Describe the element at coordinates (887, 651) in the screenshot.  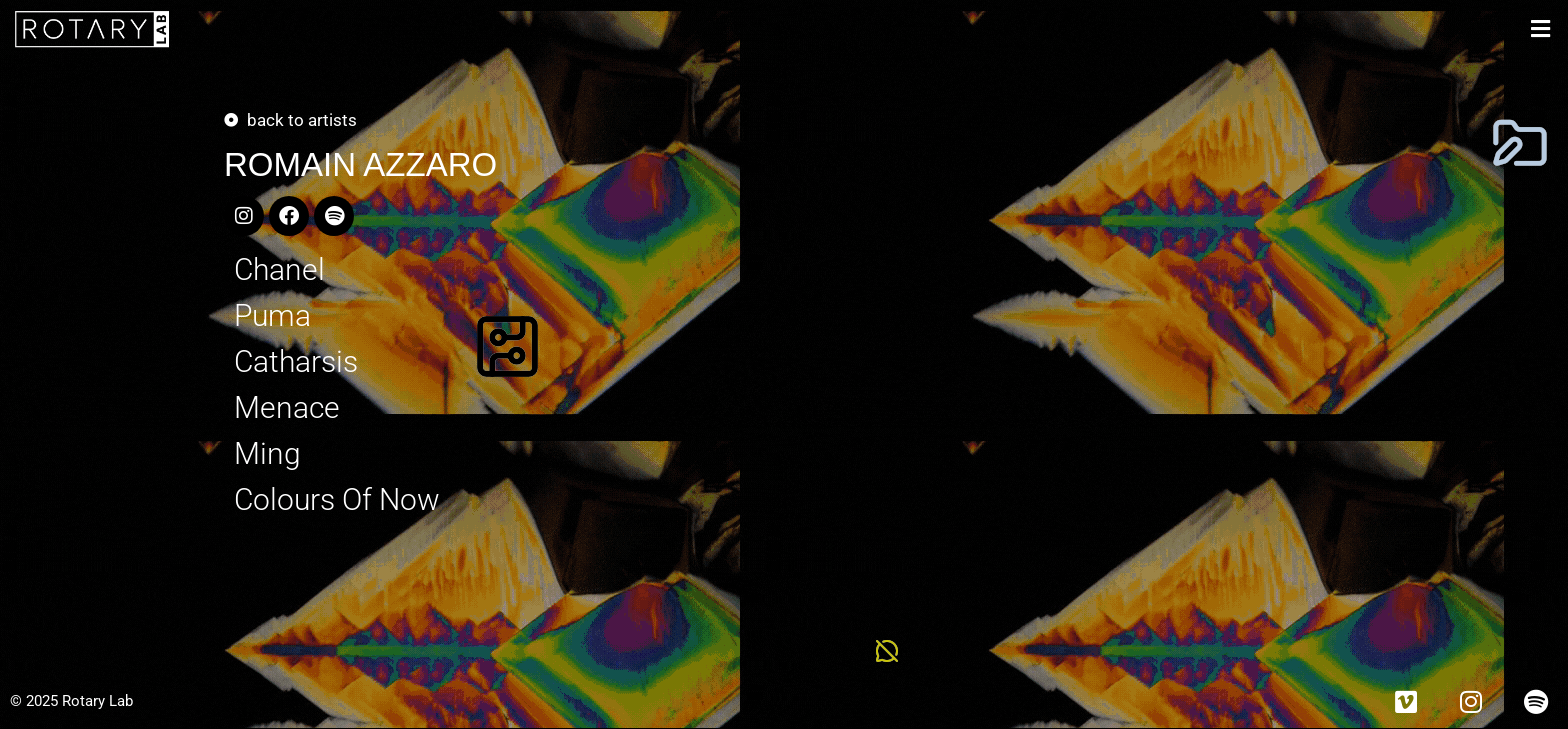
I see `mute or disable chat notifications` at that location.